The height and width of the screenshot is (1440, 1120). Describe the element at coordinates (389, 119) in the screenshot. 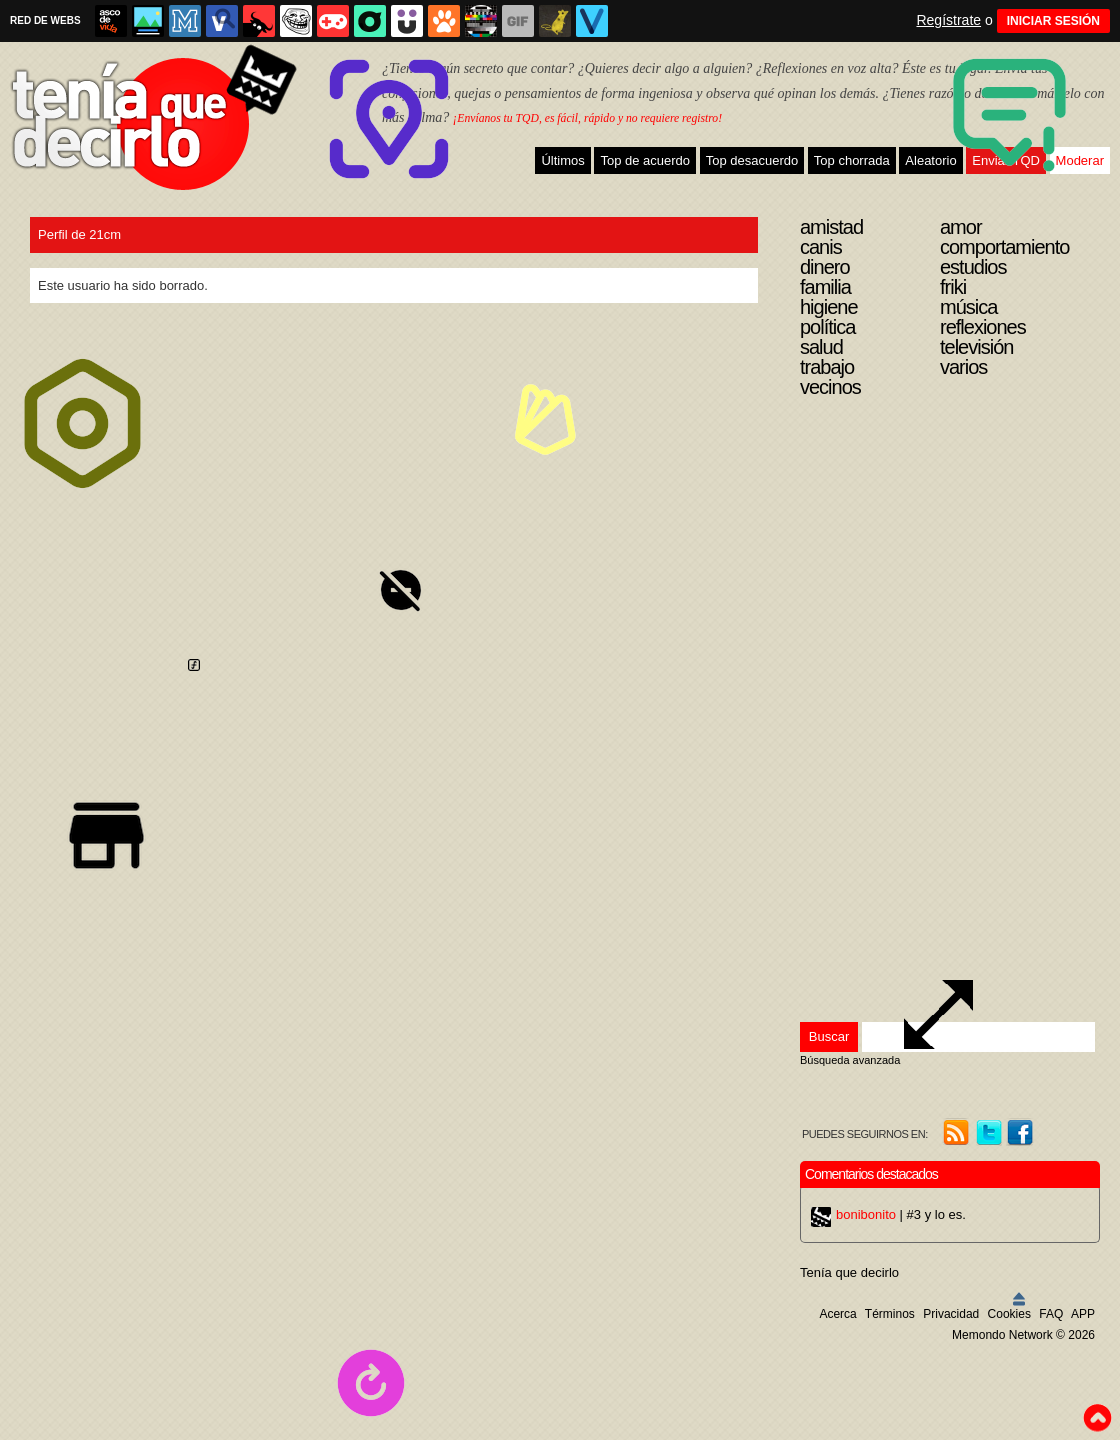

I see `activate live view mode for real-time location tracking` at that location.